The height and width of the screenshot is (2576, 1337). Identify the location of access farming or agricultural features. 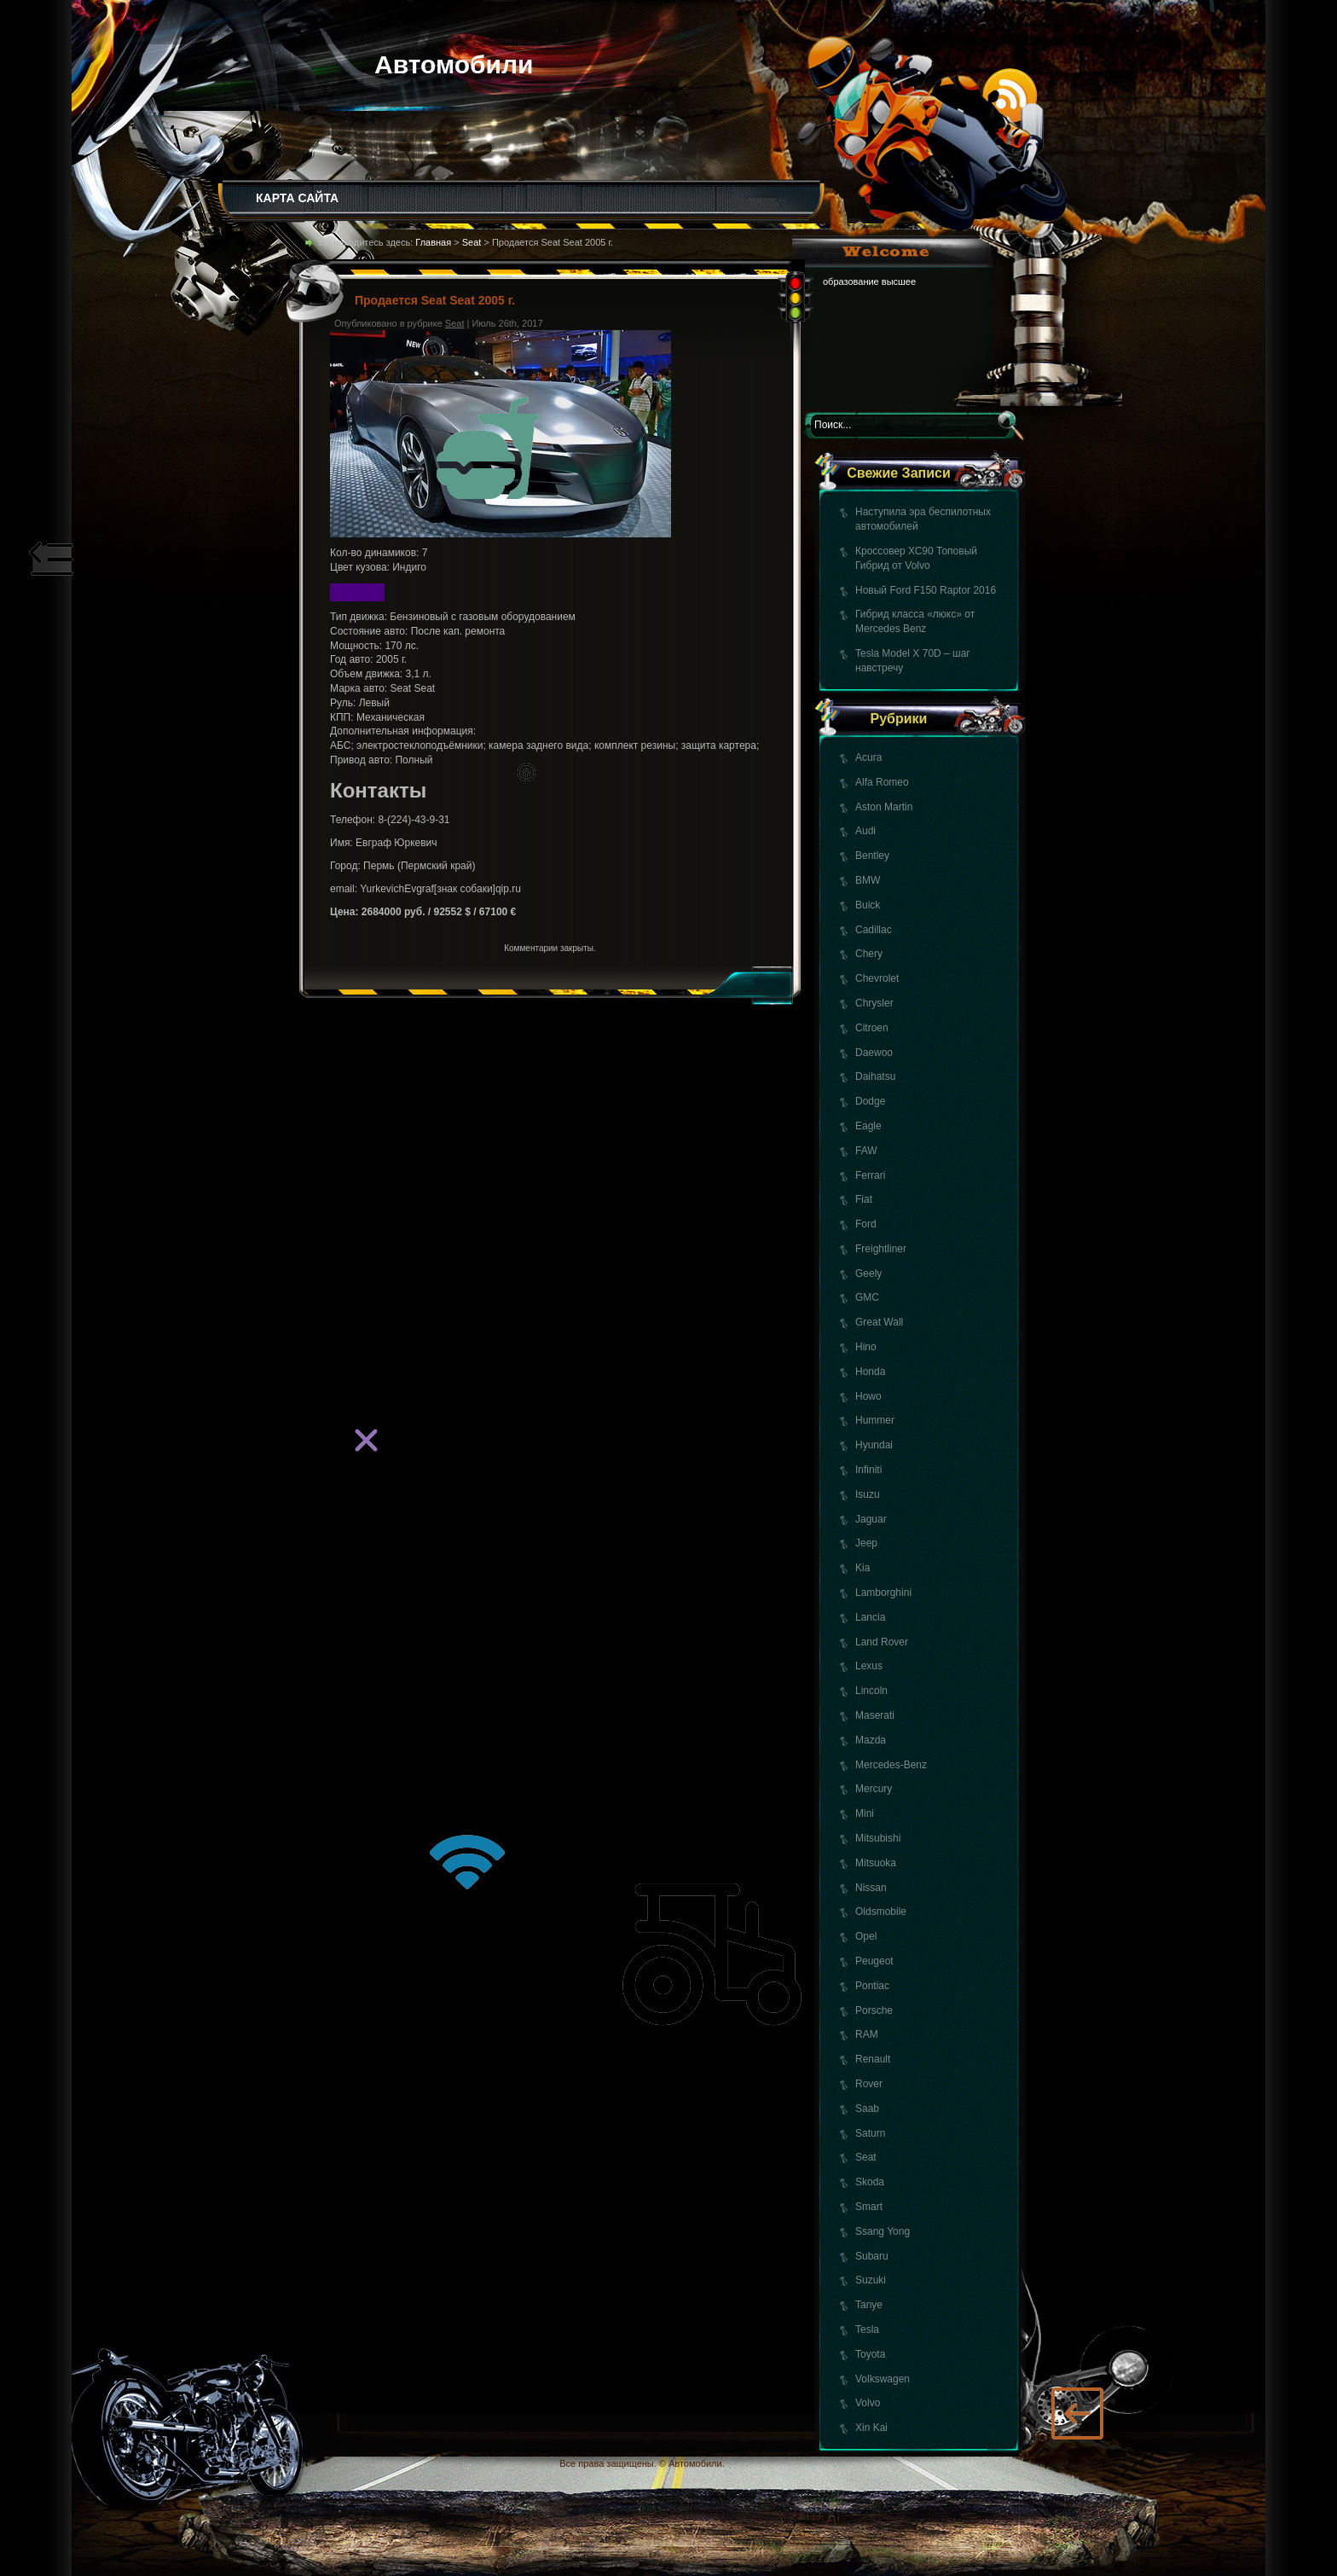
(709, 1951).